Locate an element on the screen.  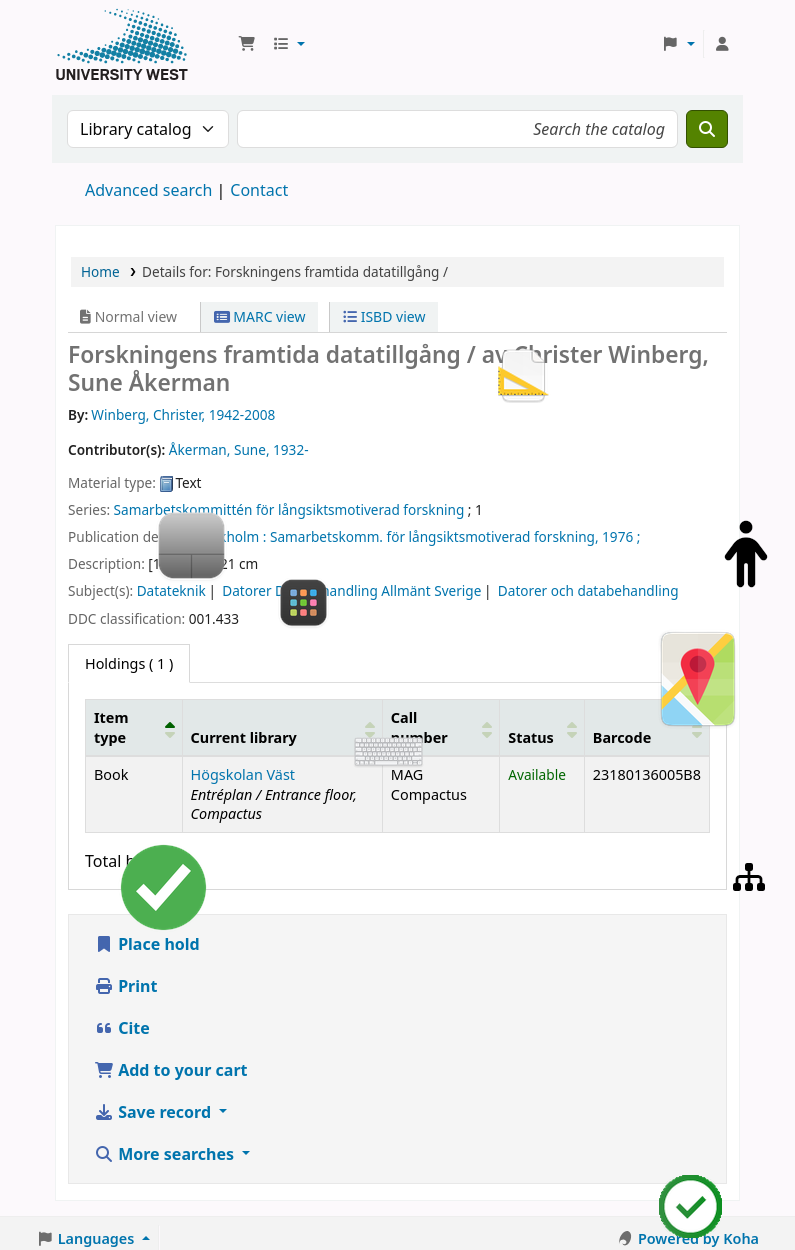
configure page layout settings is located at coordinates (523, 375).